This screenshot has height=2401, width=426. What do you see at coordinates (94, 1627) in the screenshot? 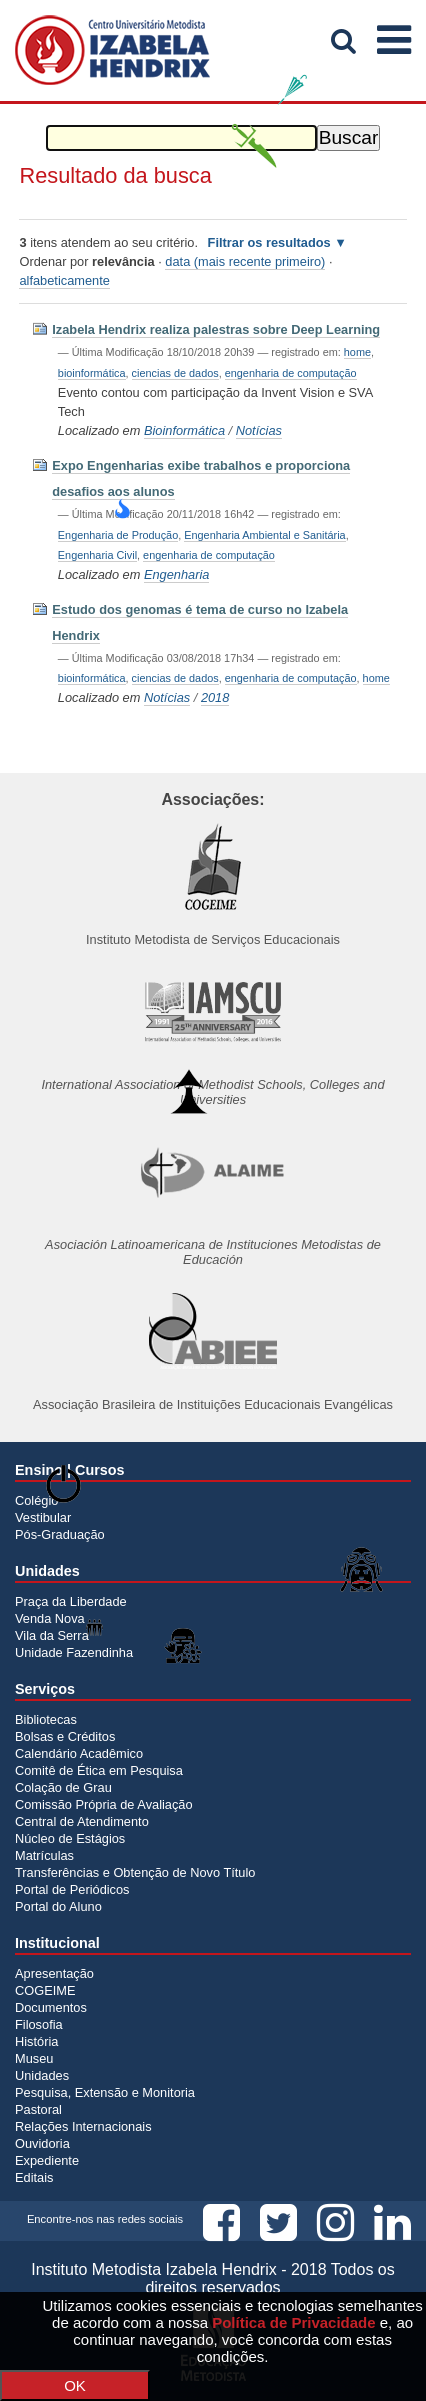
I see `view your friends list` at bounding box center [94, 1627].